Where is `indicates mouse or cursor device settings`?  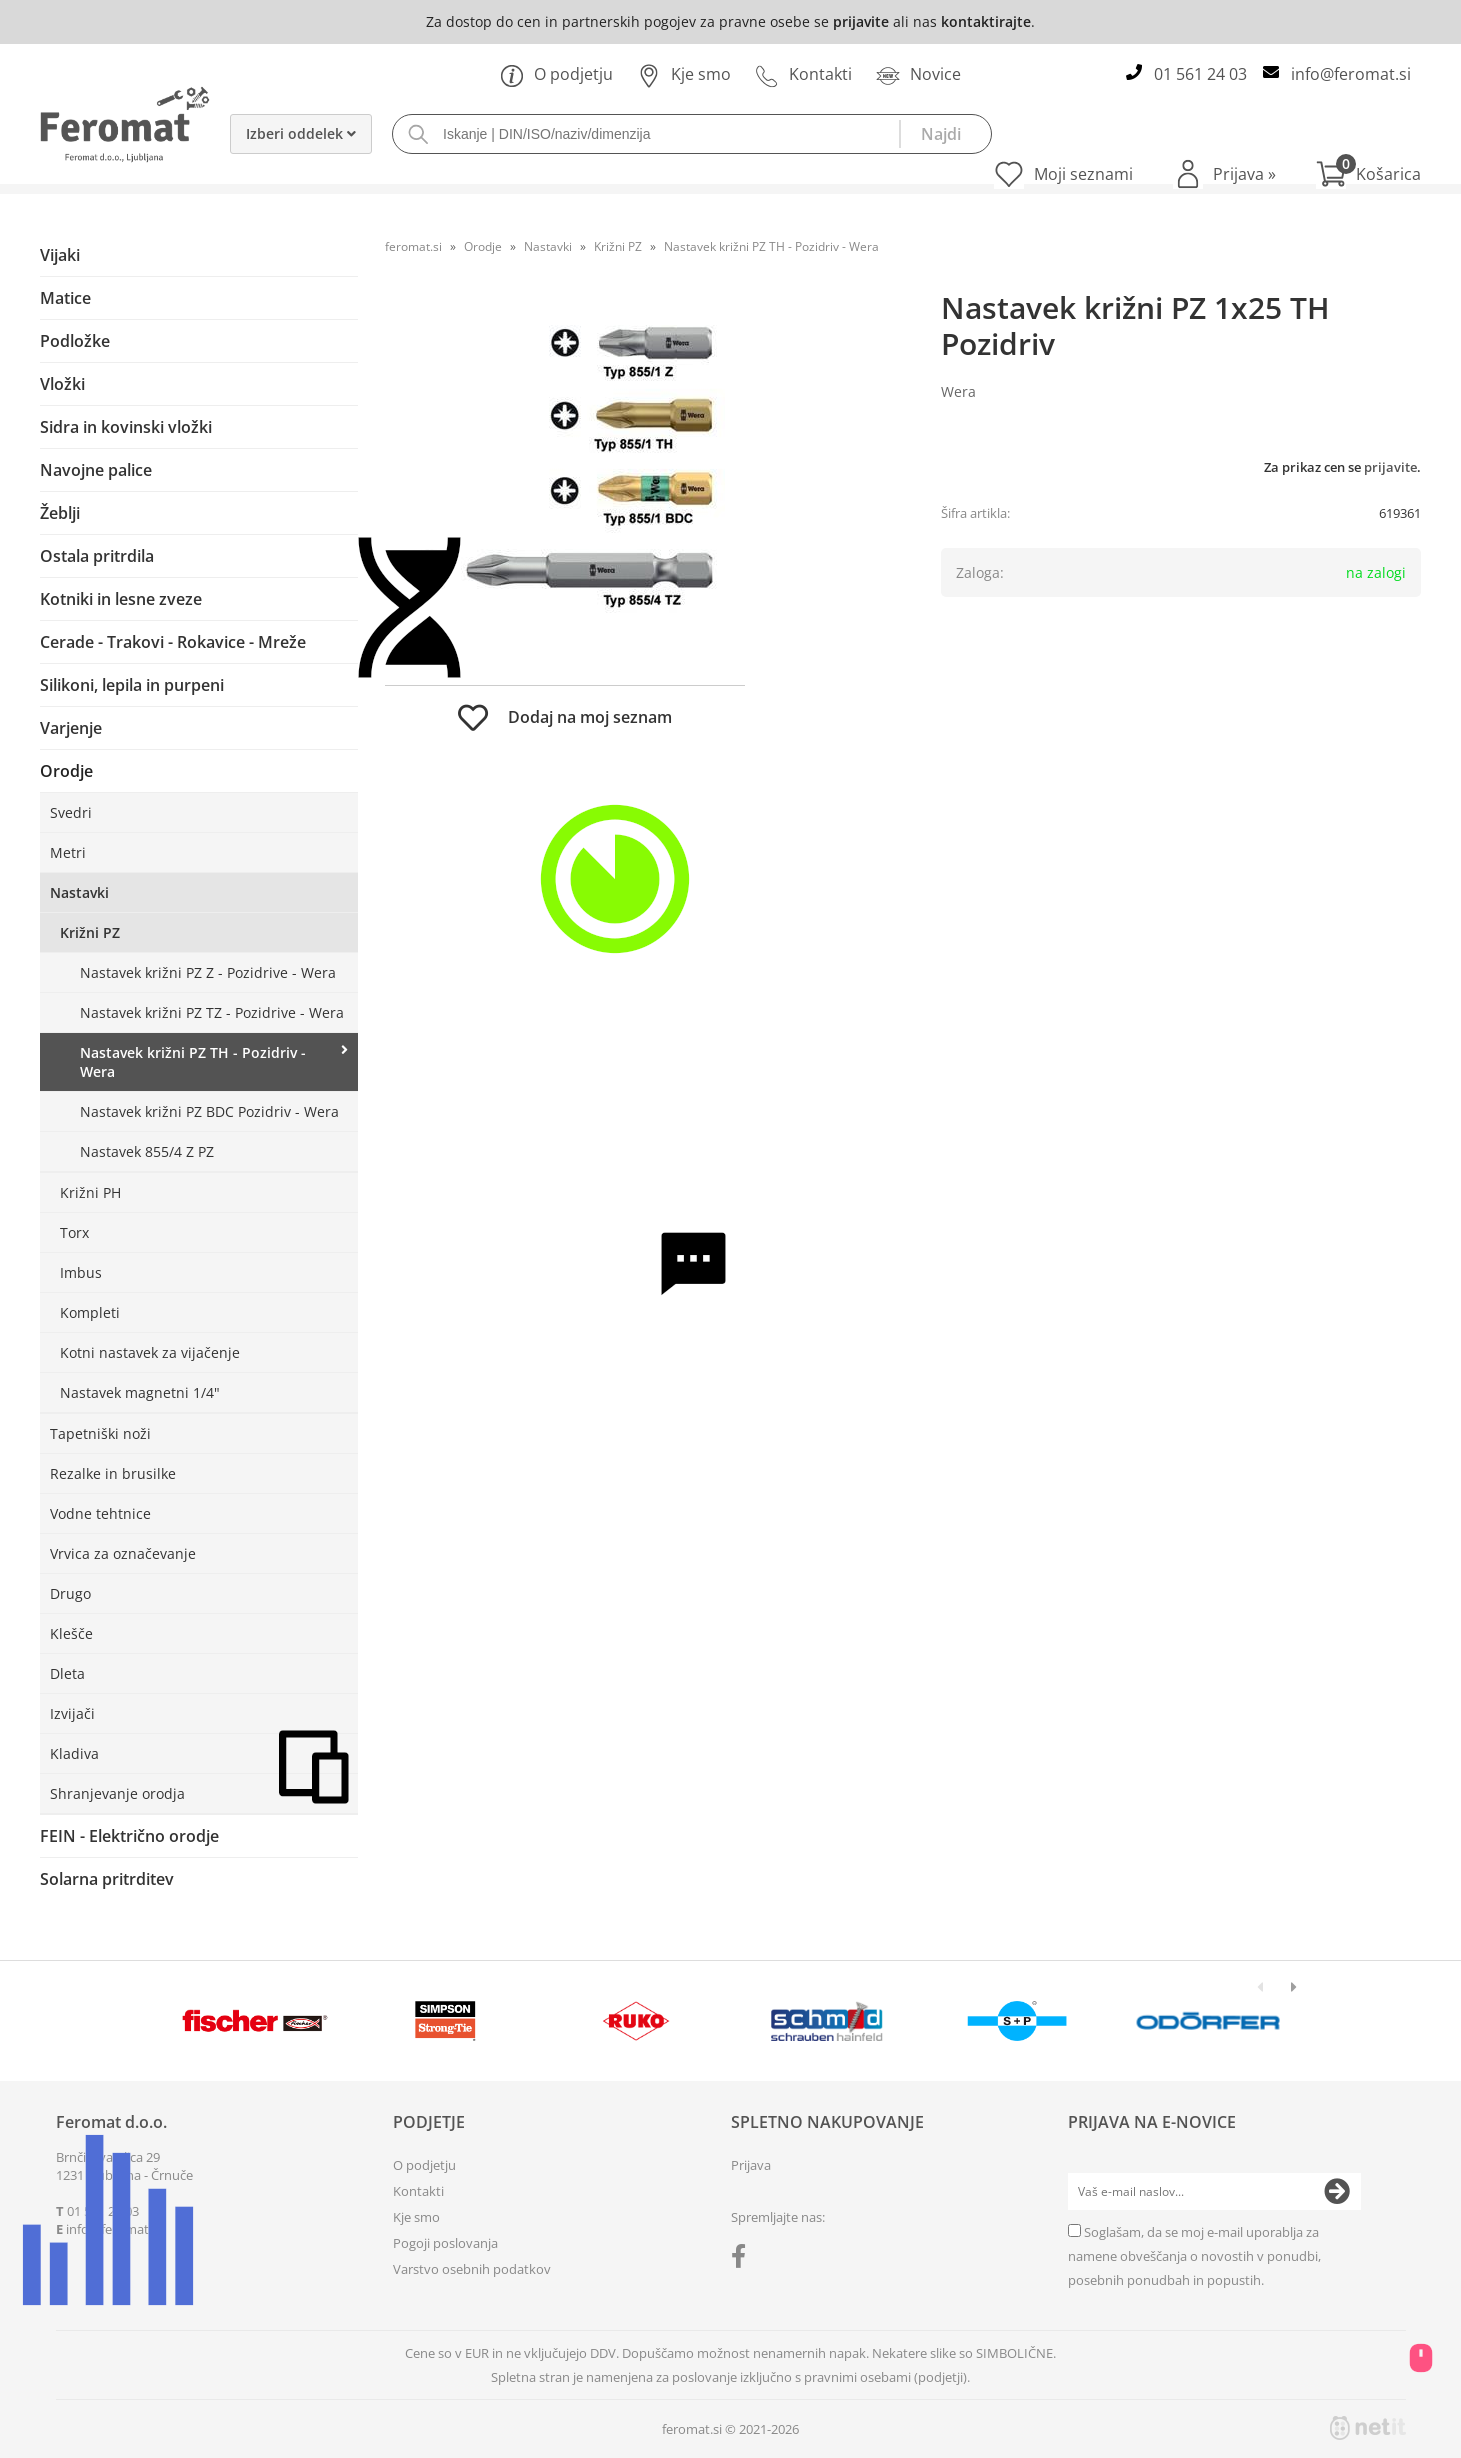 indicates mouse or cursor device settings is located at coordinates (1421, 2358).